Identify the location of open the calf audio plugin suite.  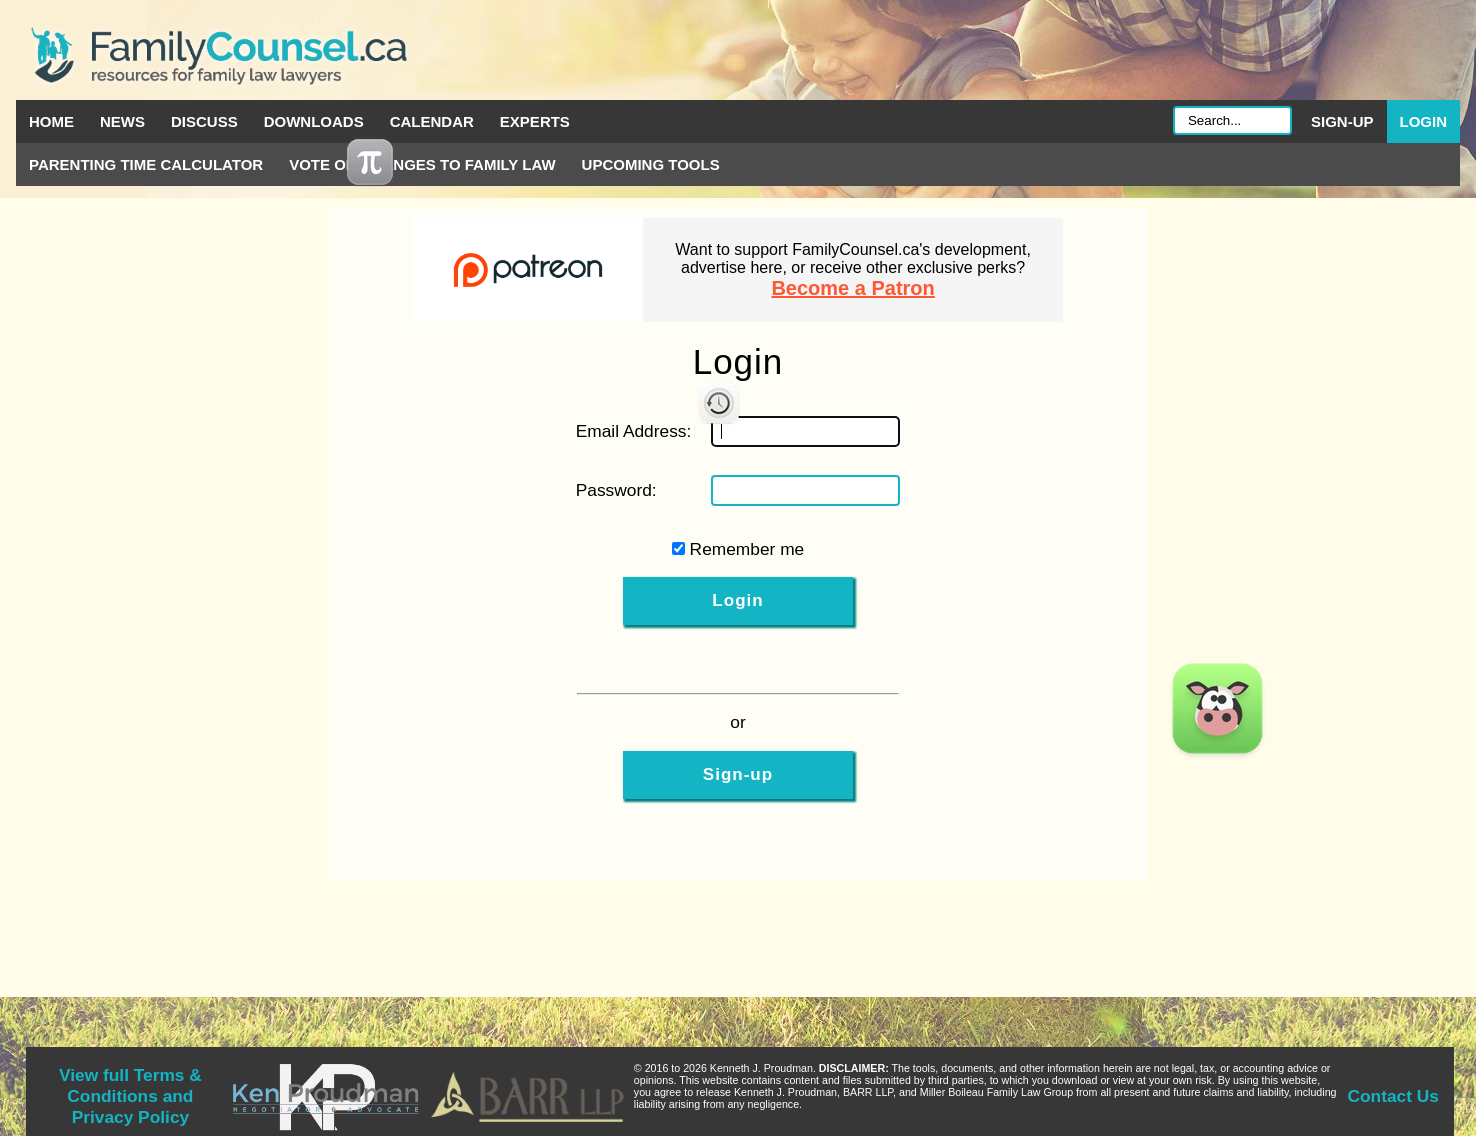
(1217, 708).